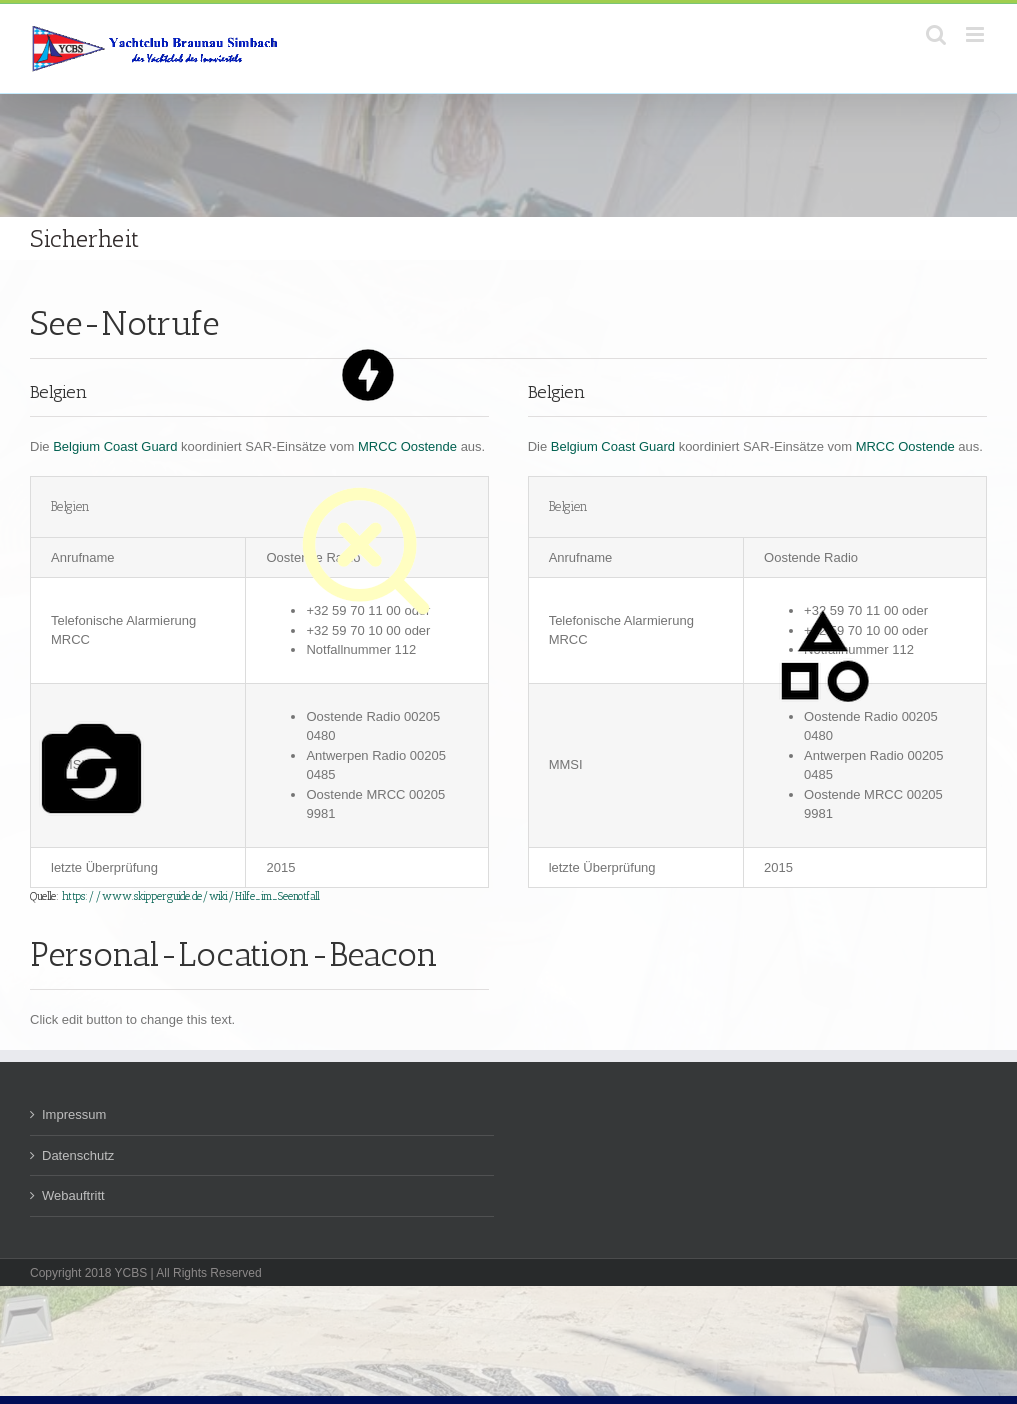 This screenshot has width=1017, height=1404. Describe the element at coordinates (368, 375) in the screenshot. I see `indicates offline or cached content available` at that location.